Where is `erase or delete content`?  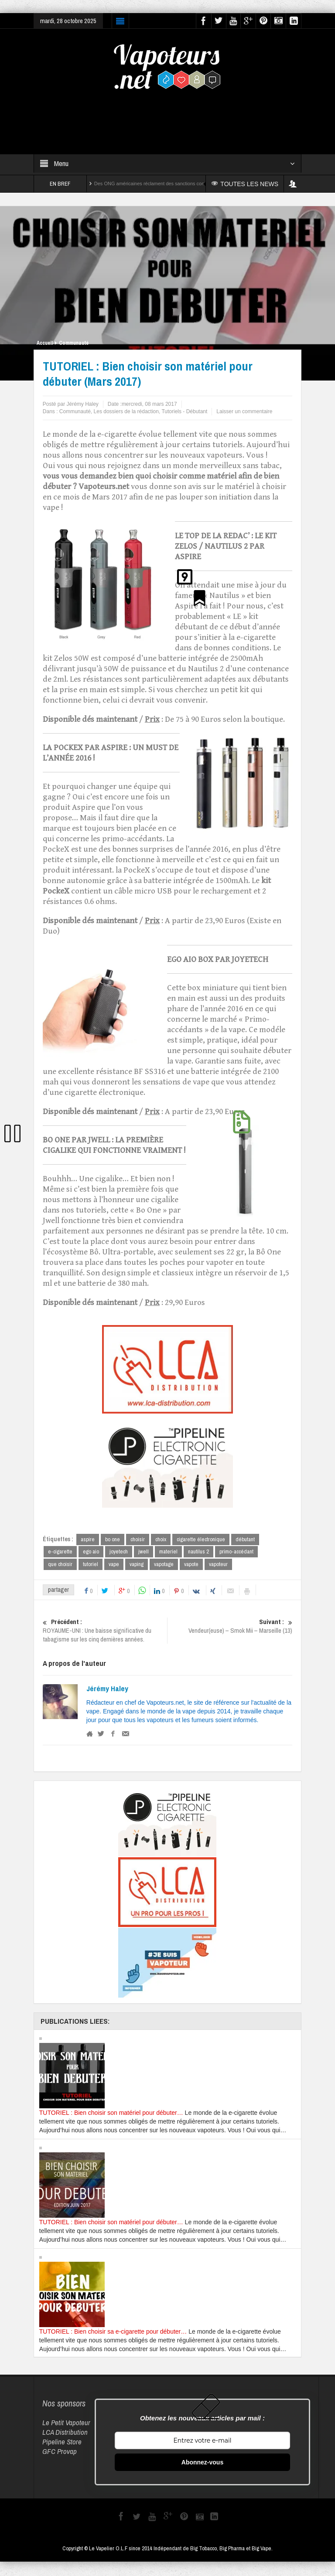
erase or delete content is located at coordinates (206, 2406).